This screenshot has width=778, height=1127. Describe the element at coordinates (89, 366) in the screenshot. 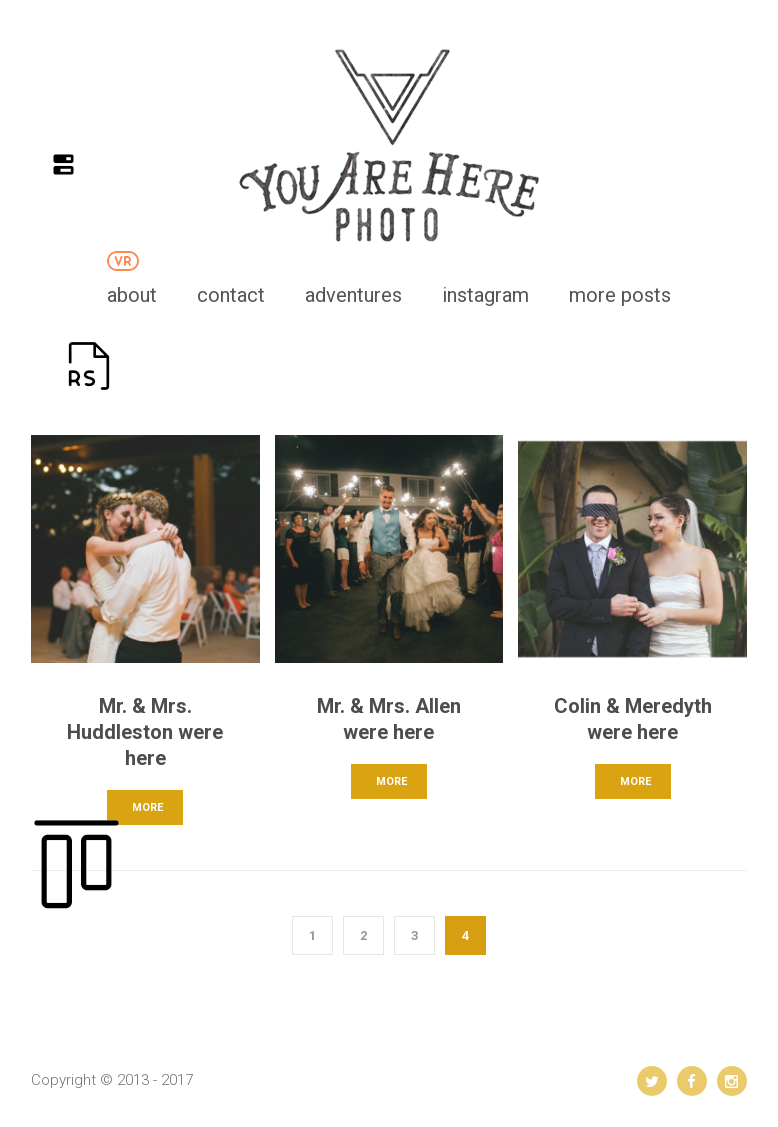

I see `a Rust source code file` at that location.